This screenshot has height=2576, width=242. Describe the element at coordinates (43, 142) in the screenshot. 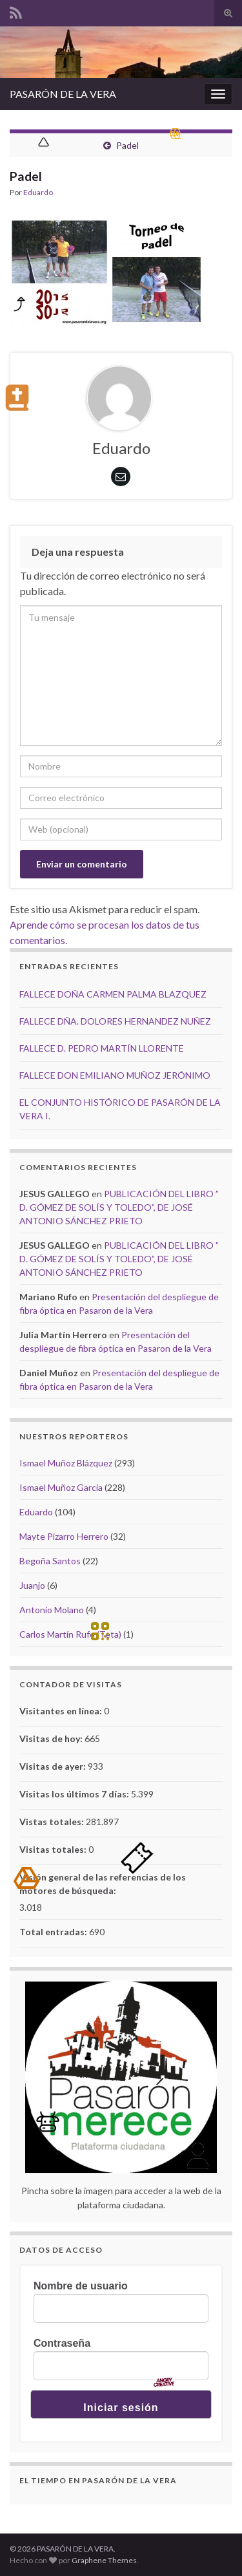

I see `indicates a warning or caution state` at that location.